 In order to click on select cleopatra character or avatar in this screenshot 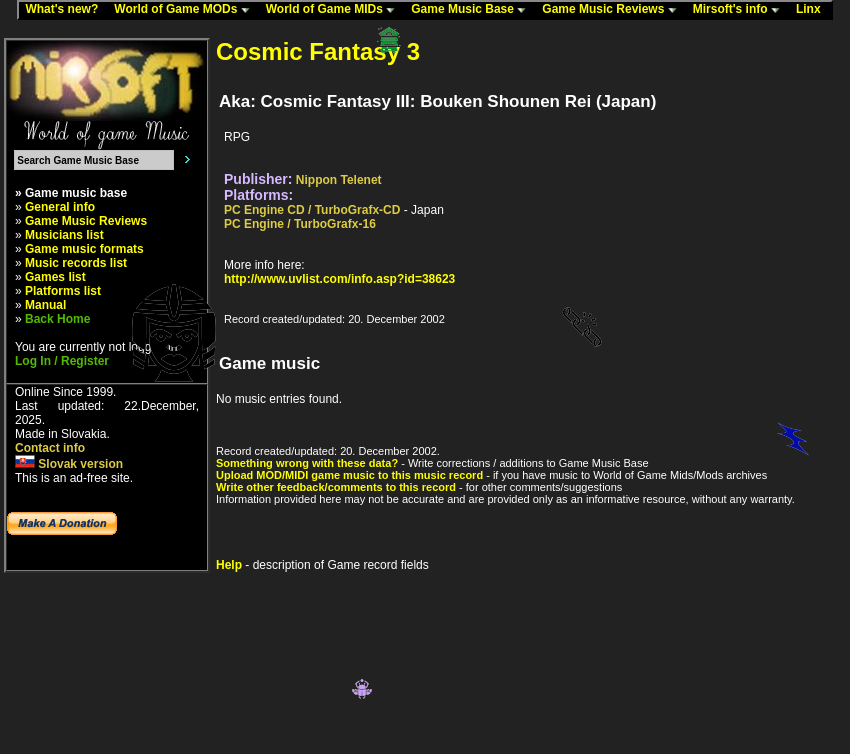, I will do `click(174, 333)`.